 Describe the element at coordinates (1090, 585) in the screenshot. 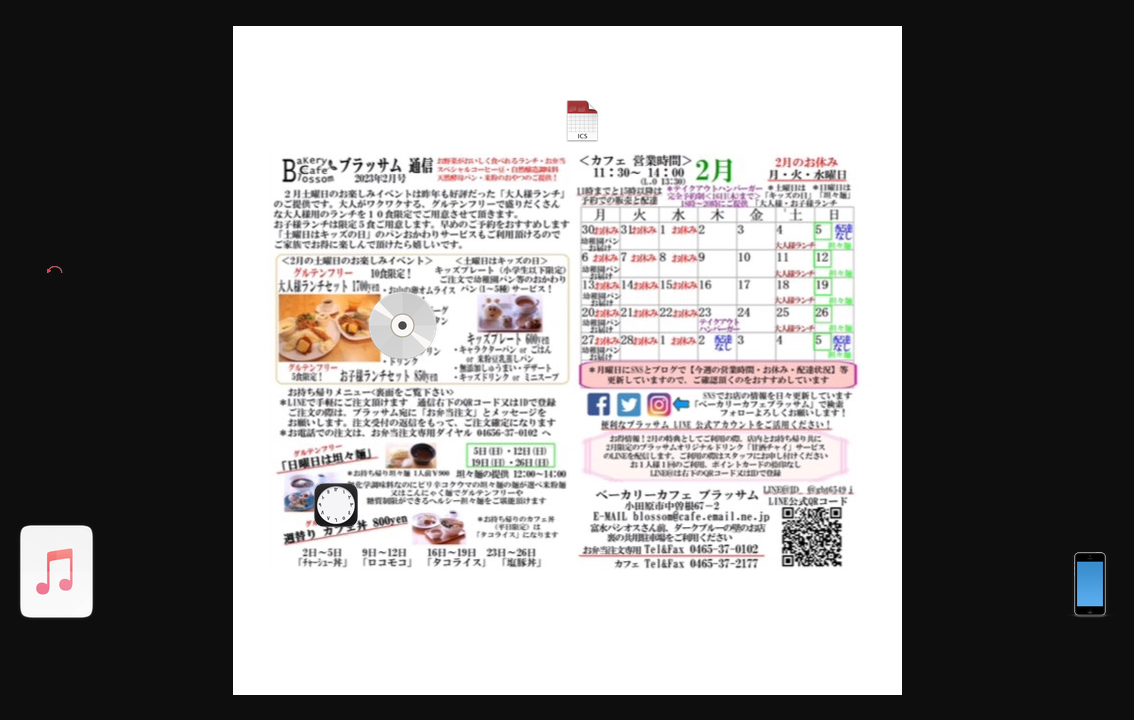

I see `indicates a connected iPhone 5c device` at that location.